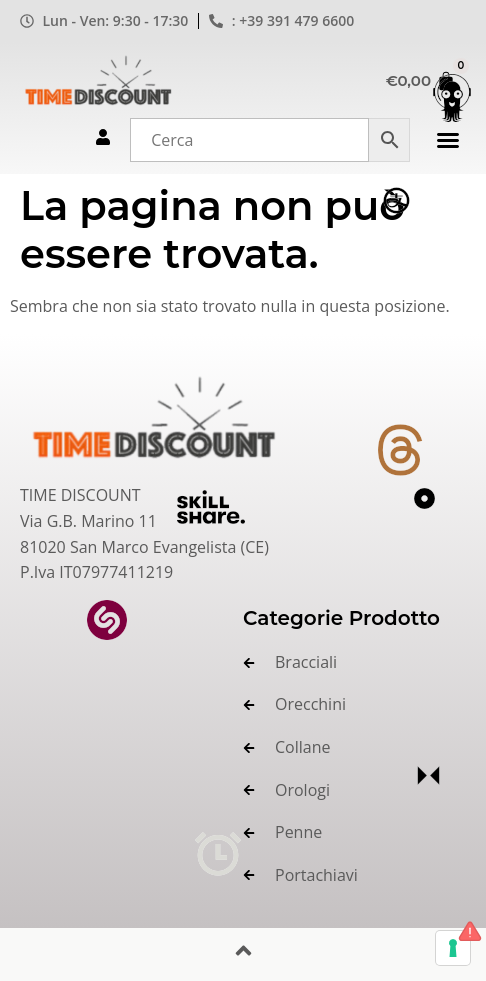  Describe the element at coordinates (218, 853) in the screenshot. I see `set or manage alarms` at that location.